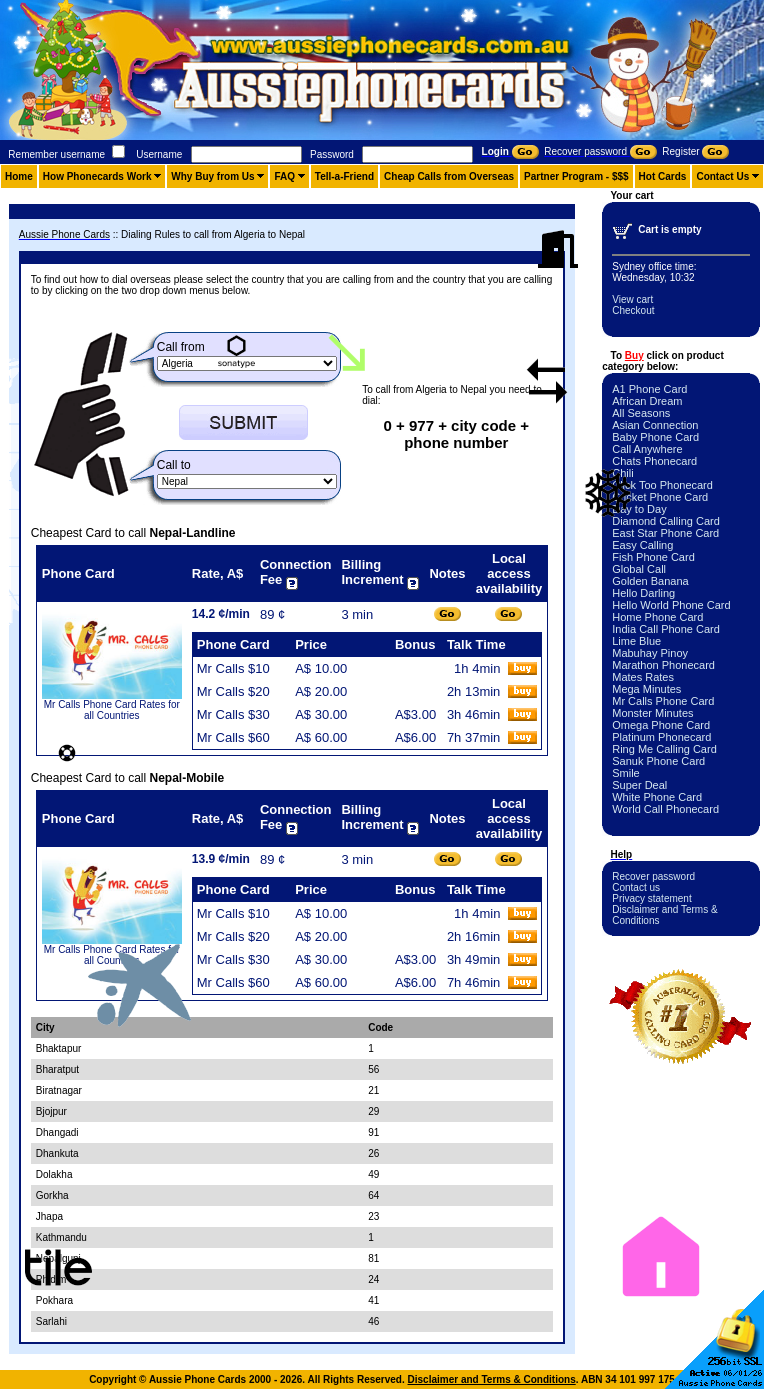 This screenshot has width=764, height=1389. I want to click on switch or swap between two items, so click(547, 381).